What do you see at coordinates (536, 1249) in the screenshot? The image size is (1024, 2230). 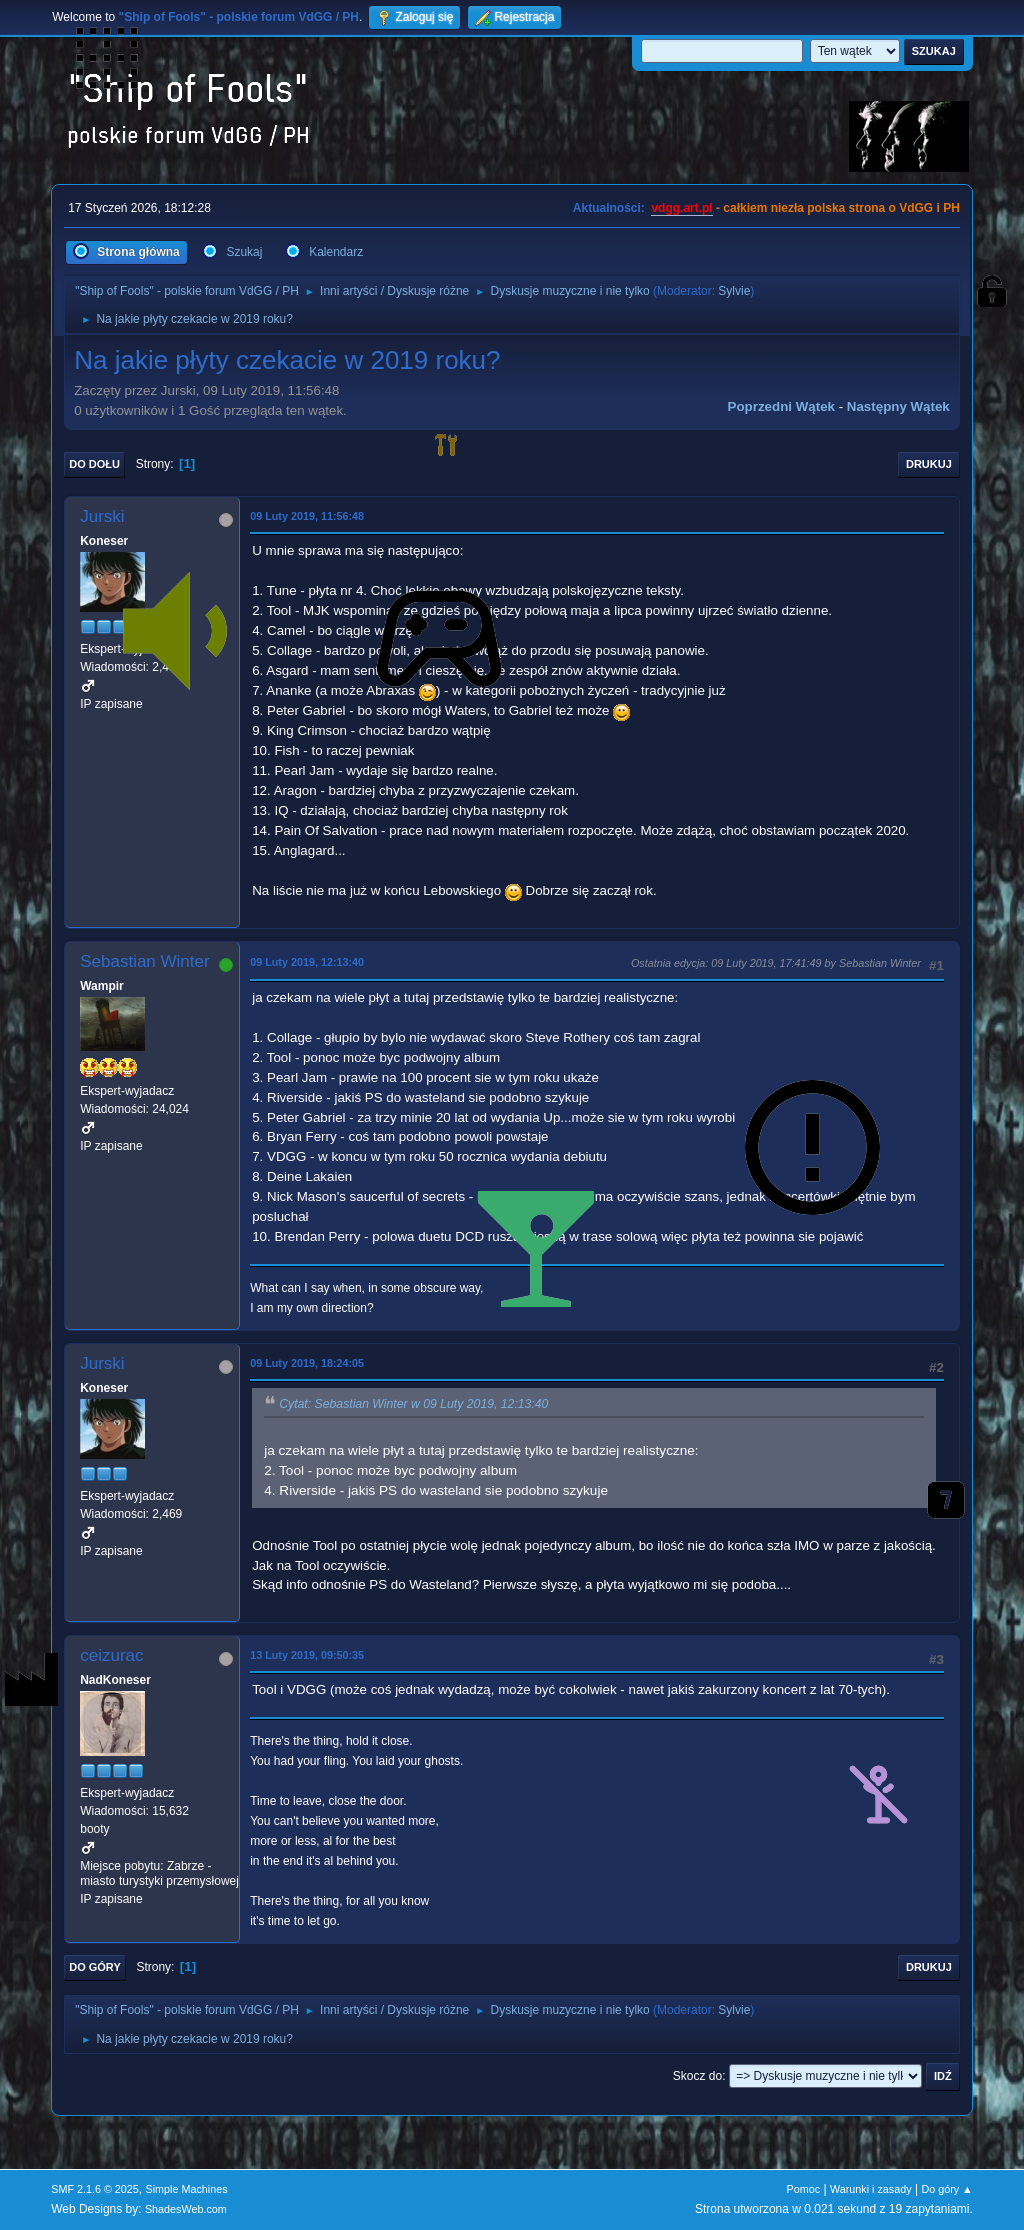 I see `view drink menu or beverage options` at bounding box center [536, 1249].